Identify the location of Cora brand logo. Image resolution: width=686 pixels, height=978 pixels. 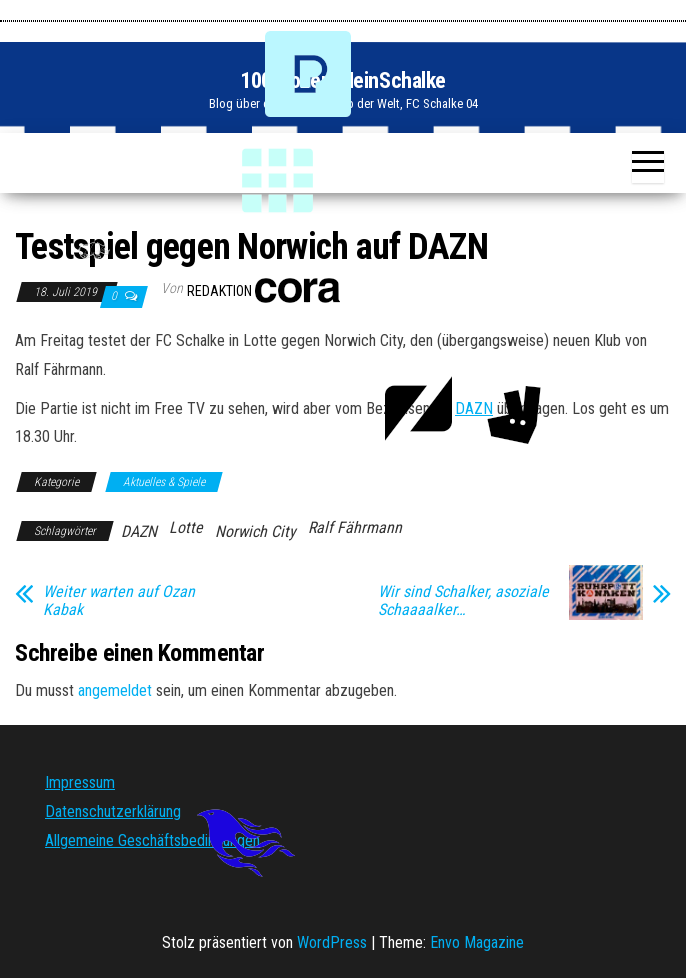
(297, 290).